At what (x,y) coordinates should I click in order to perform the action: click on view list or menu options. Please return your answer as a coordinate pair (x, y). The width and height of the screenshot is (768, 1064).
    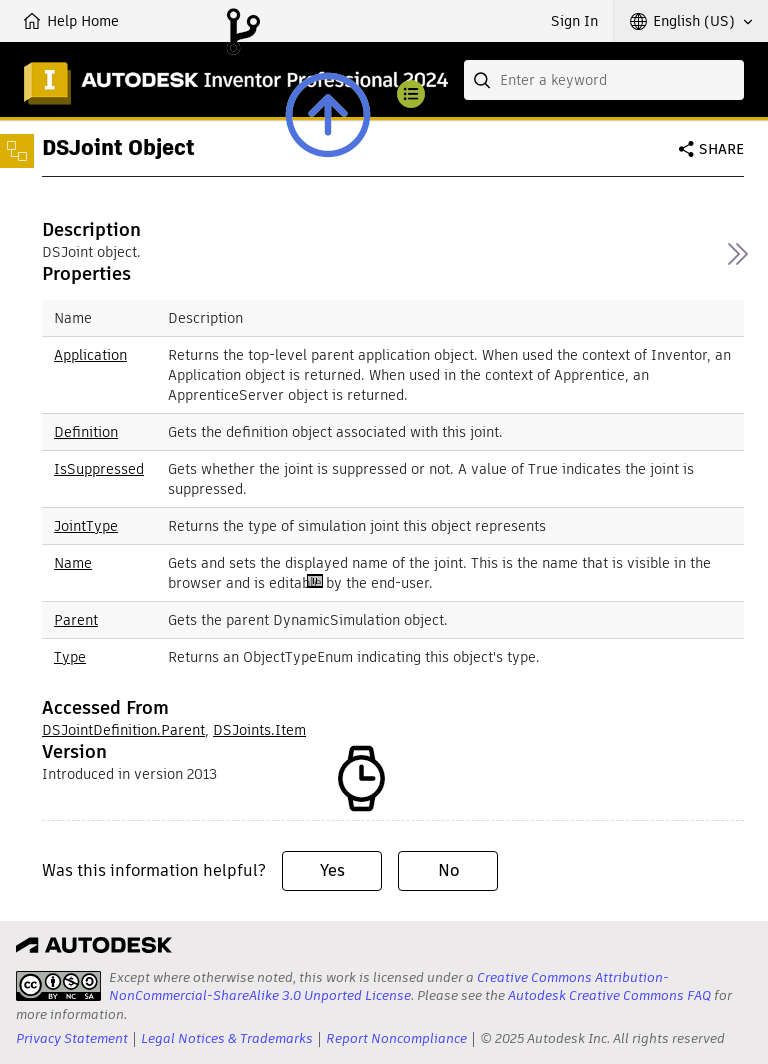
    Looking at the image, I should click on (411, 94).